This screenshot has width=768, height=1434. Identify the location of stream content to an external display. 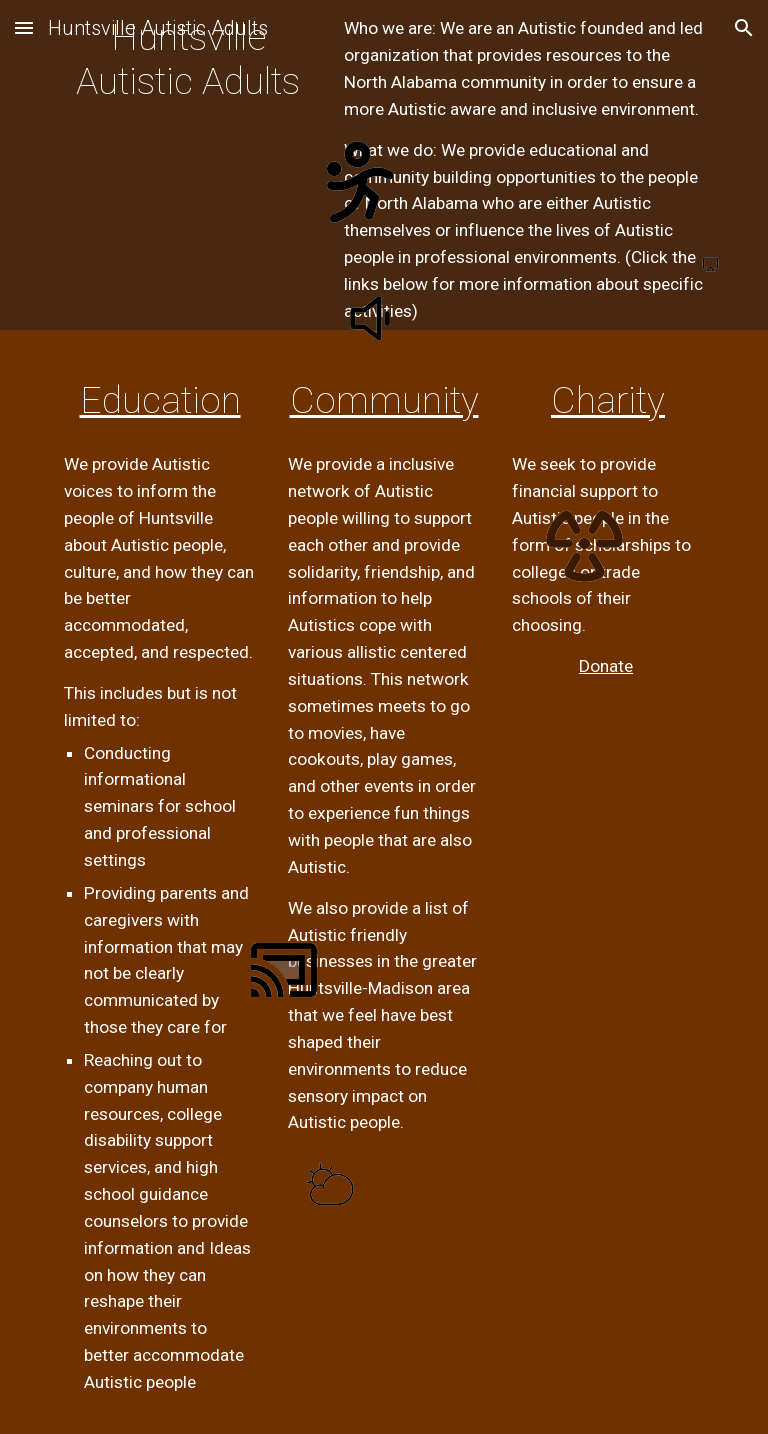
(710, 264).